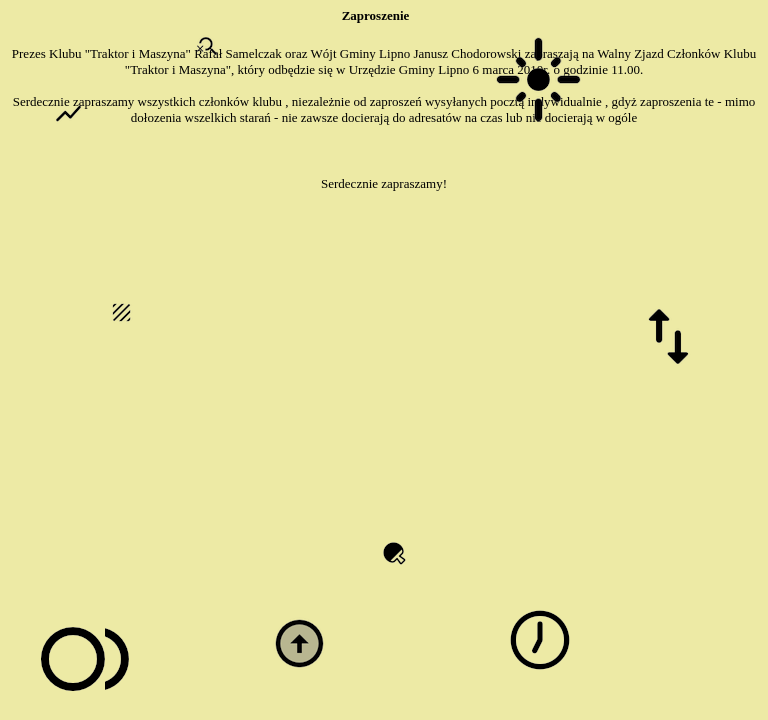 The width and height of the screenshot is (768, 720). What do you see at coordinates (208, 46) in the screenshot?
I see `search is disabled or unavailable` at bounding box center [208, 46].